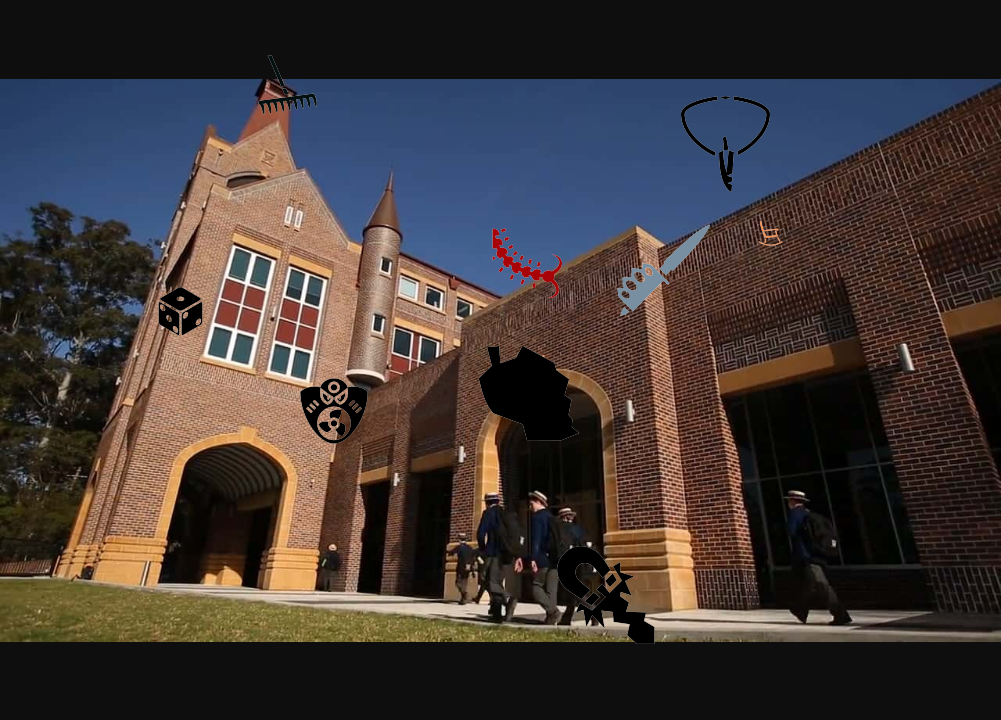 The width and height of the screenshot is (1001, 720). Describe the element at coordinates (527, 263) in the screenshot. I see `indicates bug or pest-related content in a game` at that location.